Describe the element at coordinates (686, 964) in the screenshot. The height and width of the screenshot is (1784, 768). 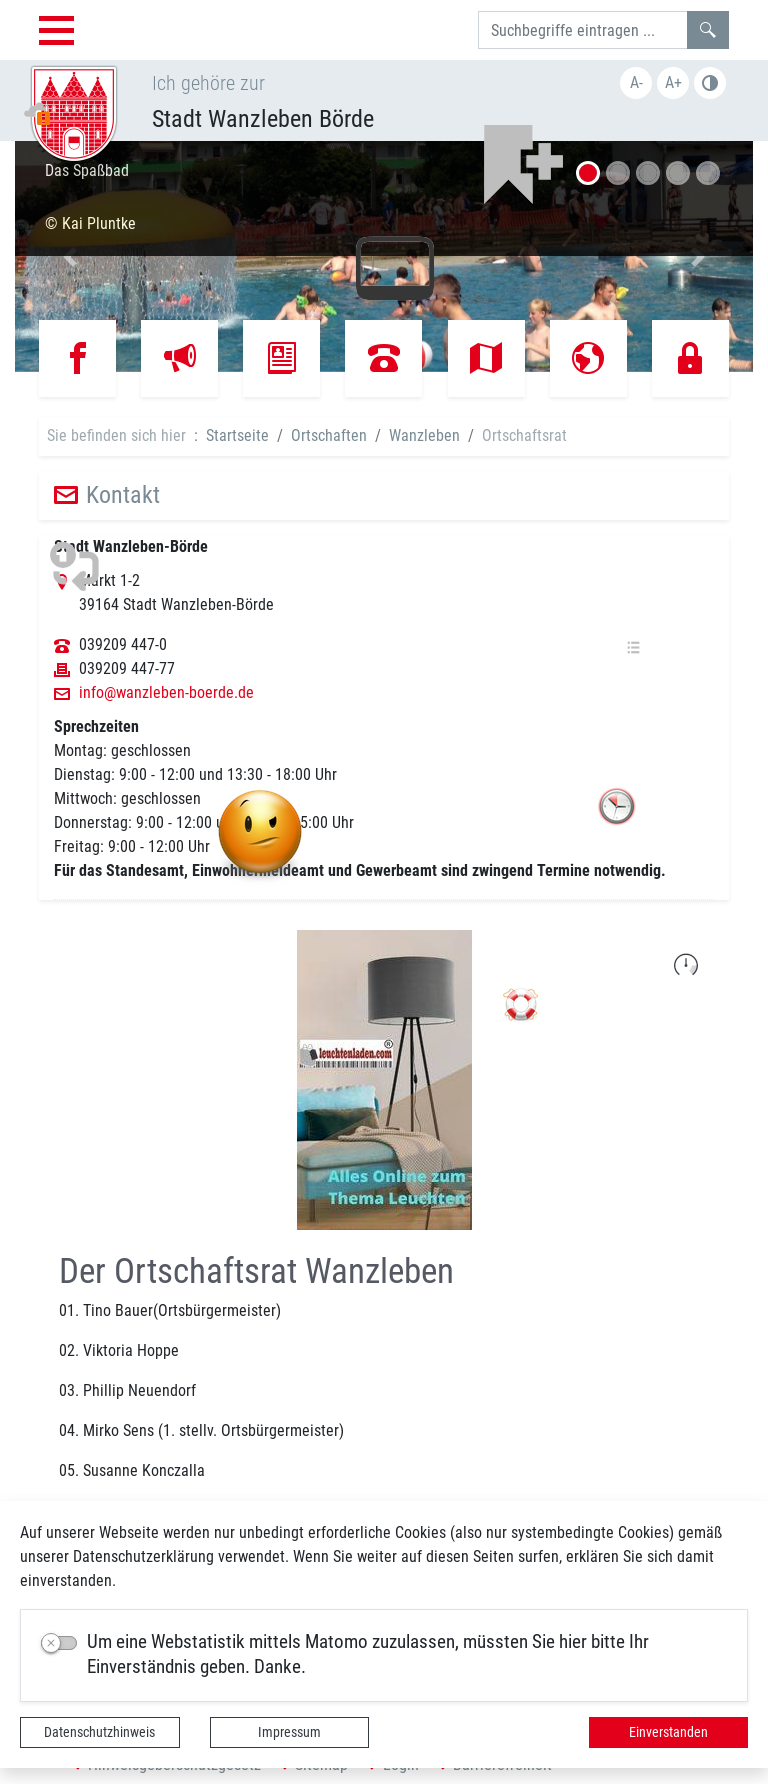
I see `view system performance metrics` at that location.